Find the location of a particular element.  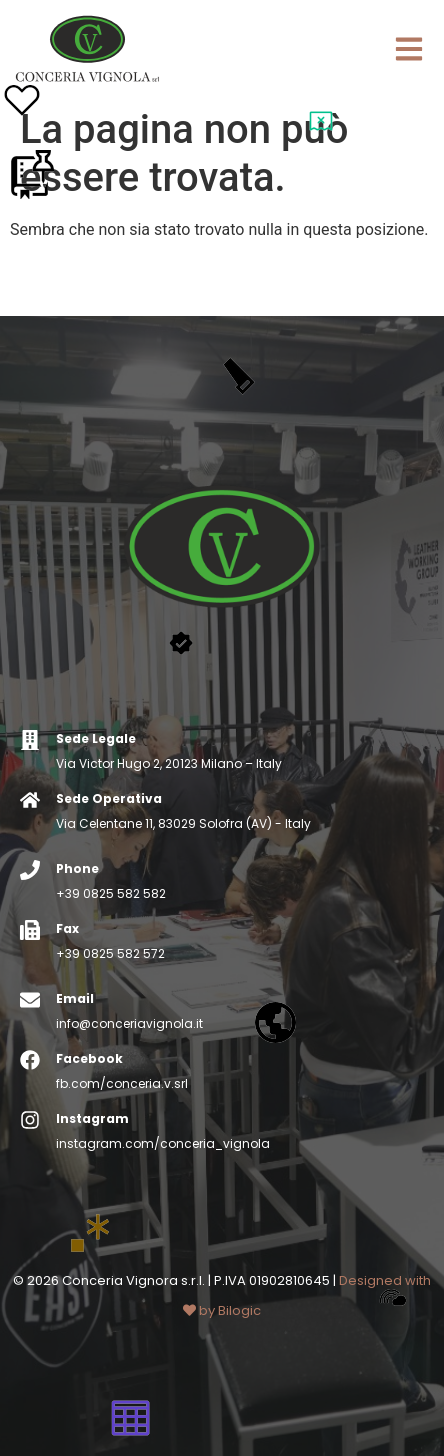

toggle regular expression search mode is located at coordinates (90, 1233).